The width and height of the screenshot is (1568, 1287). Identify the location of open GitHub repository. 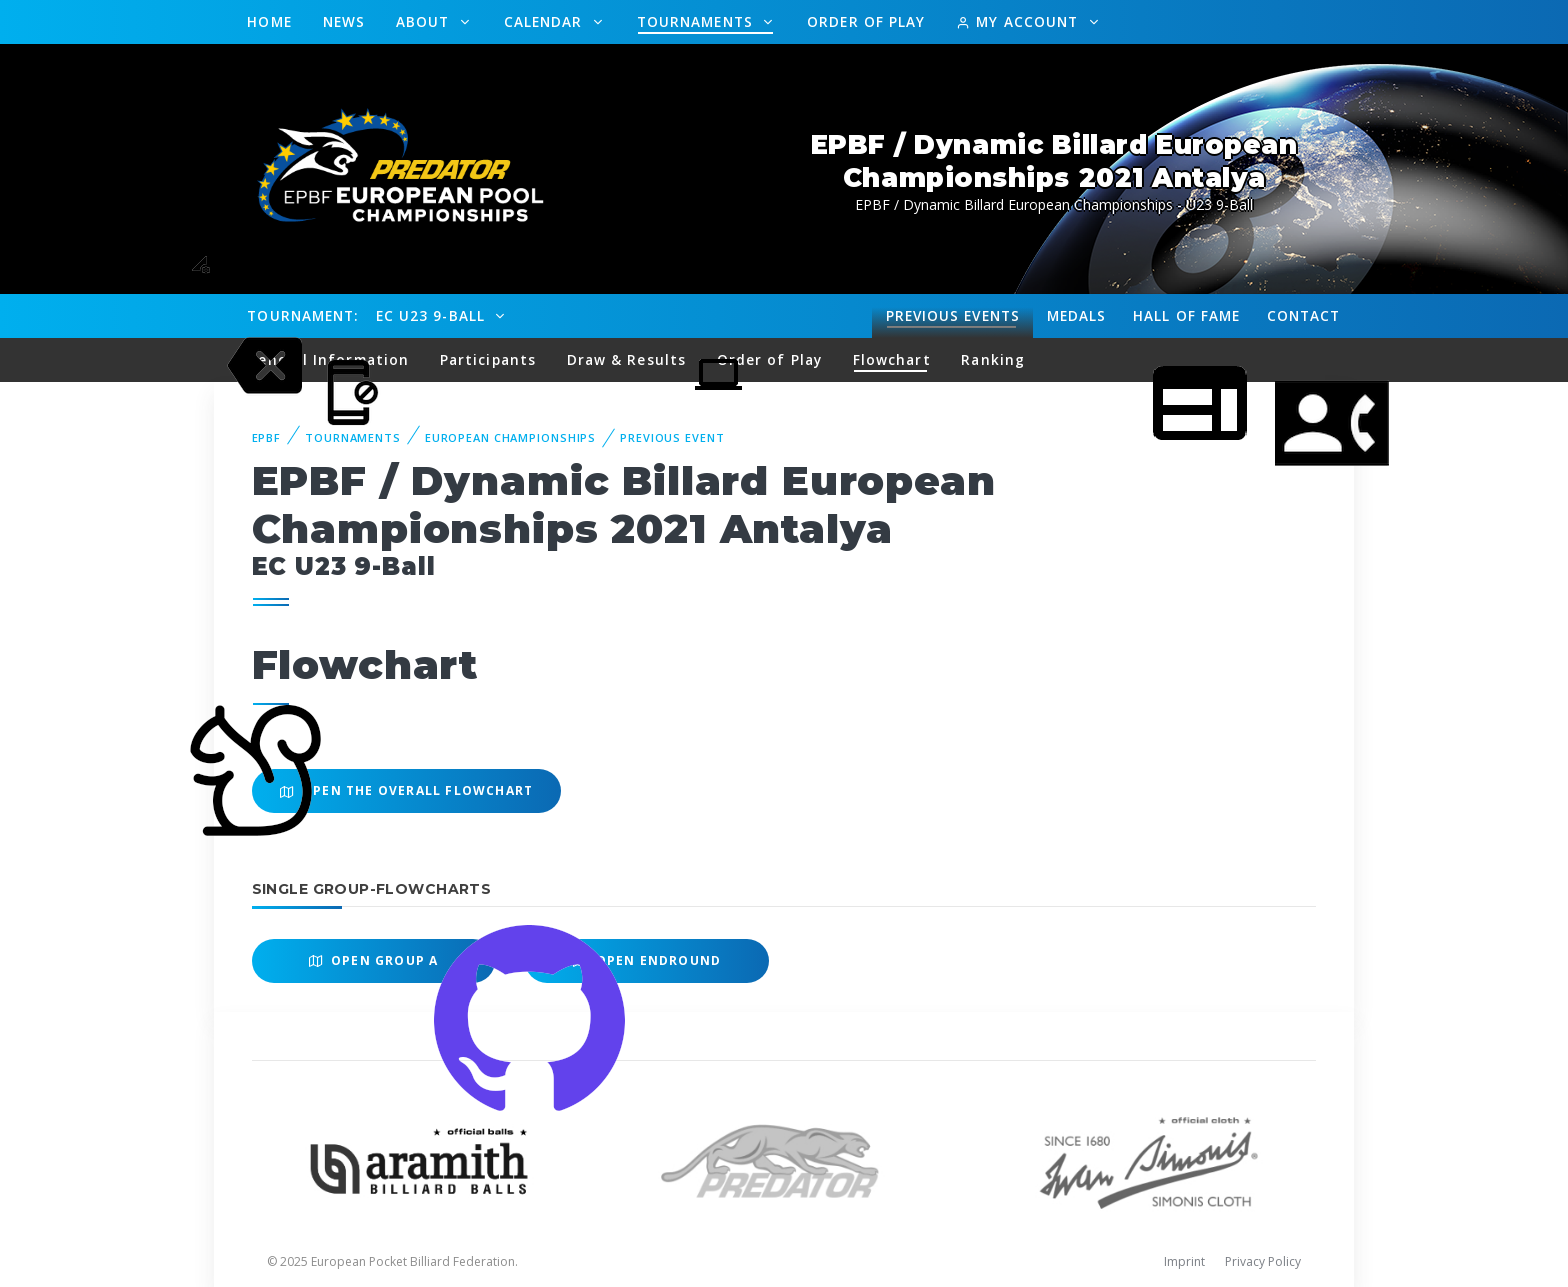
(529, 1020).